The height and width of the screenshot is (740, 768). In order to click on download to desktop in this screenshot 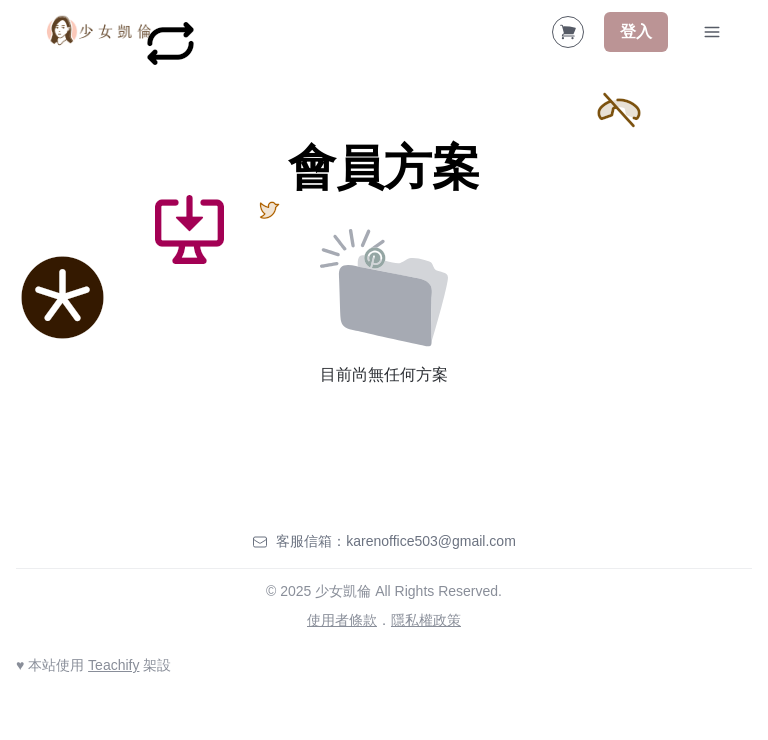, I will do `click(189, 229)`.